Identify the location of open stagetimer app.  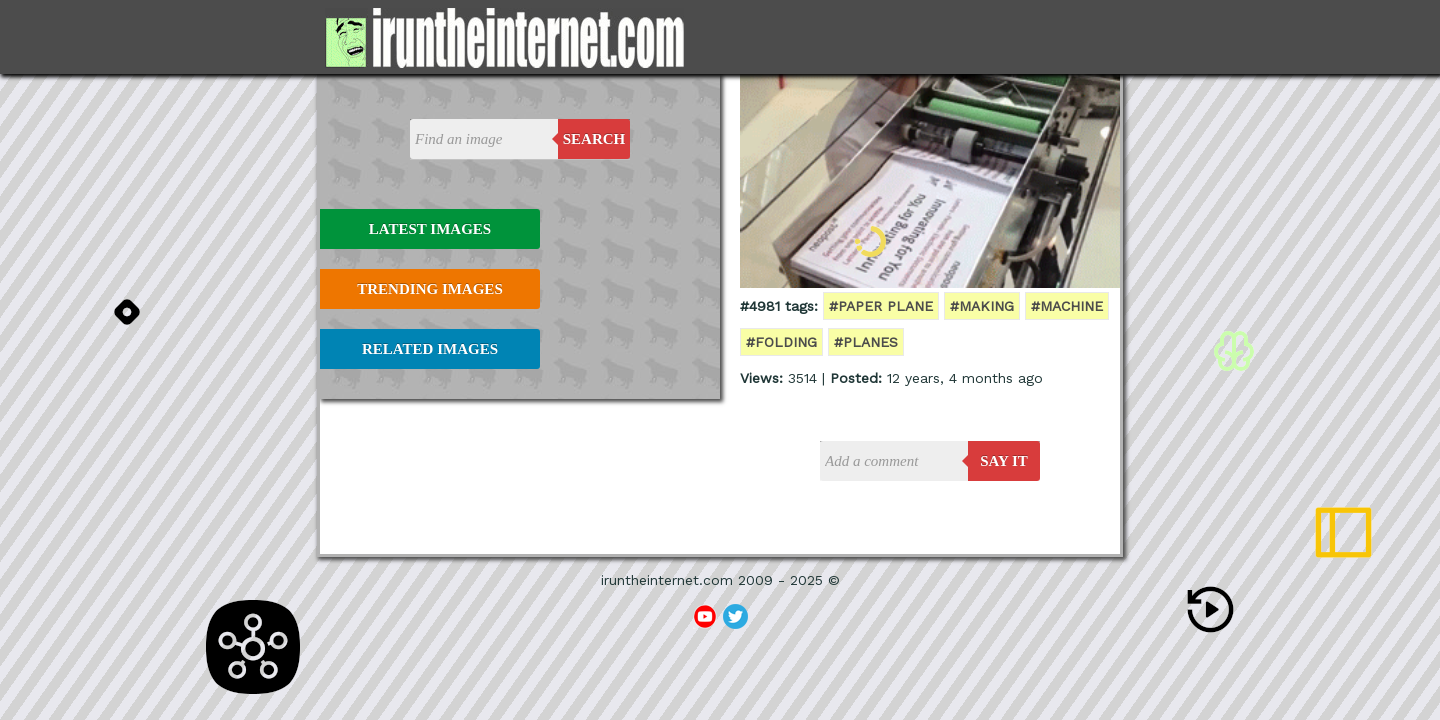
(870, 241).